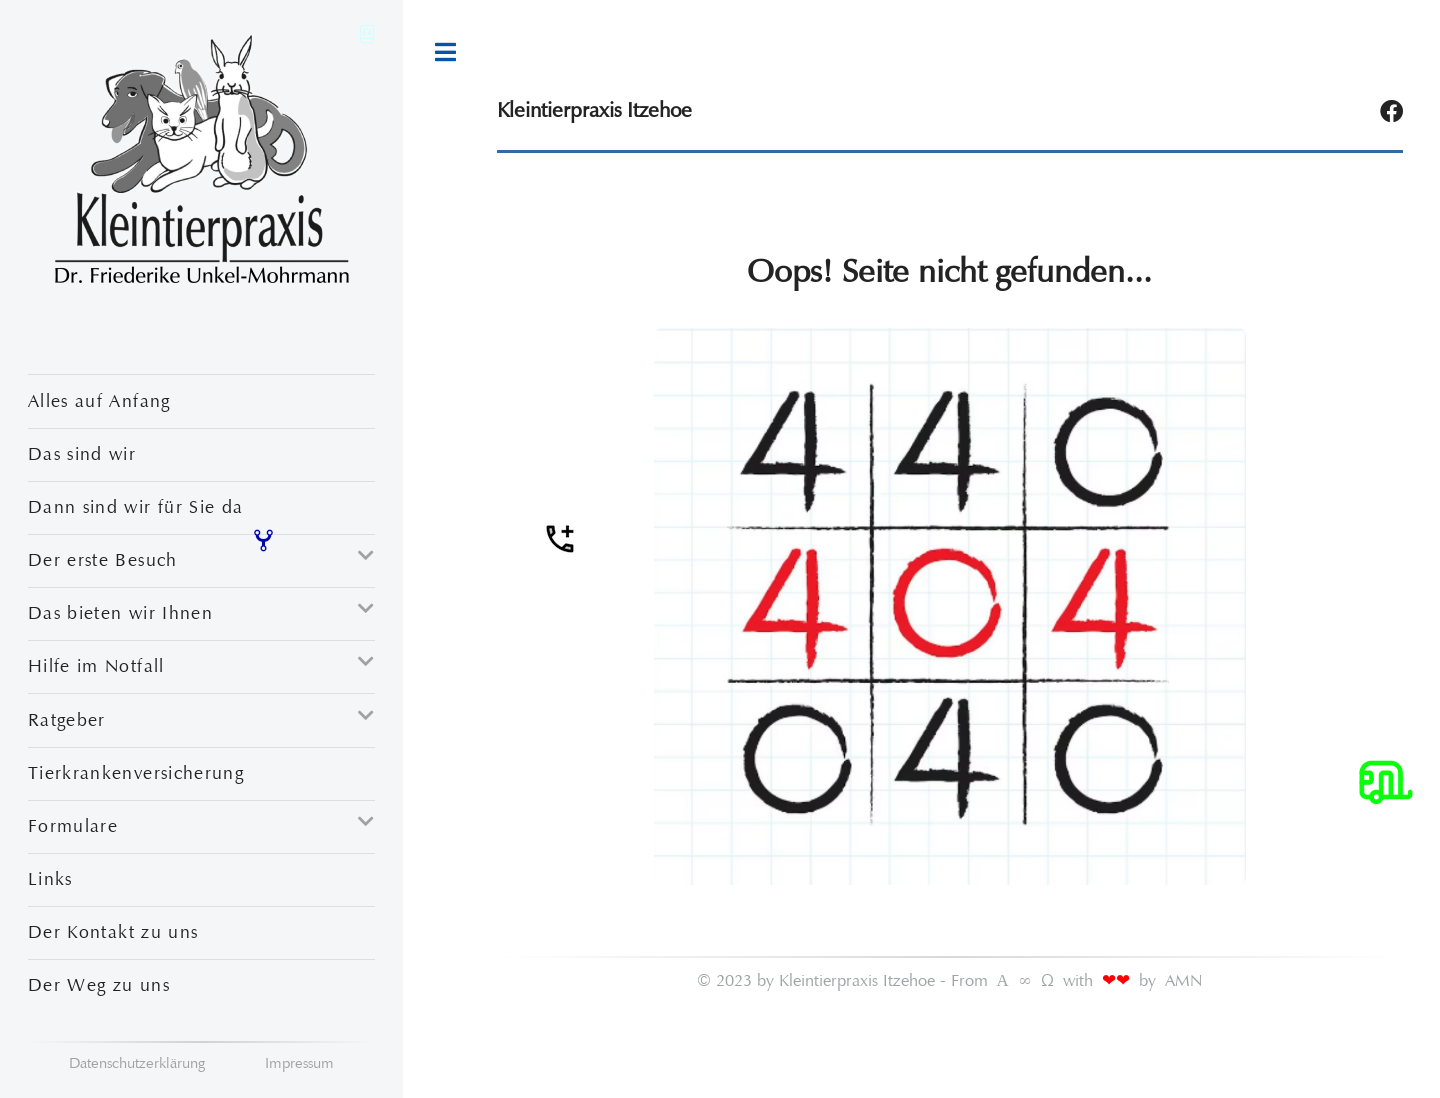 The image size is (1440, 1098). What do you see at coordinates (263, 540) in the screenshot?
I see `view git branch network or commit history` at bounding box center [263, 540].